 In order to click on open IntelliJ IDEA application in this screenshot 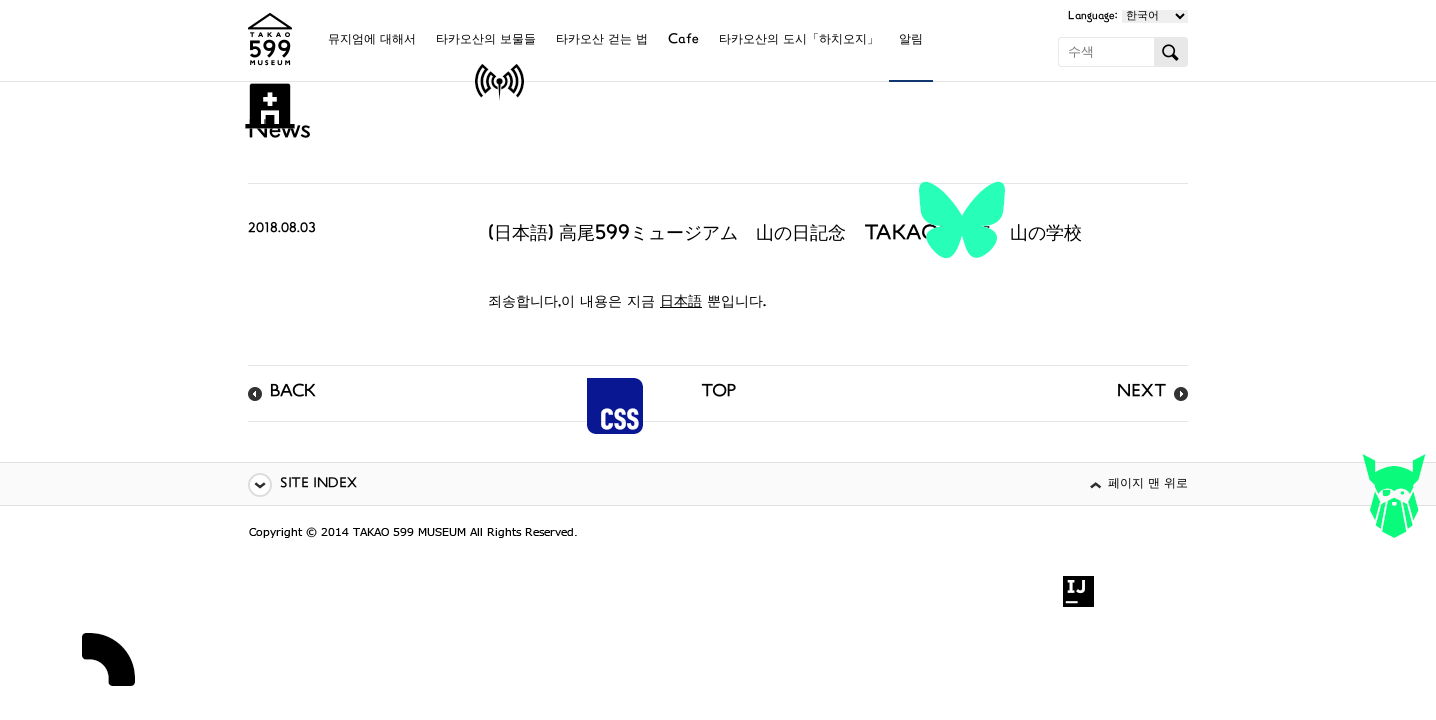, I will do `click(1078, 591)`.